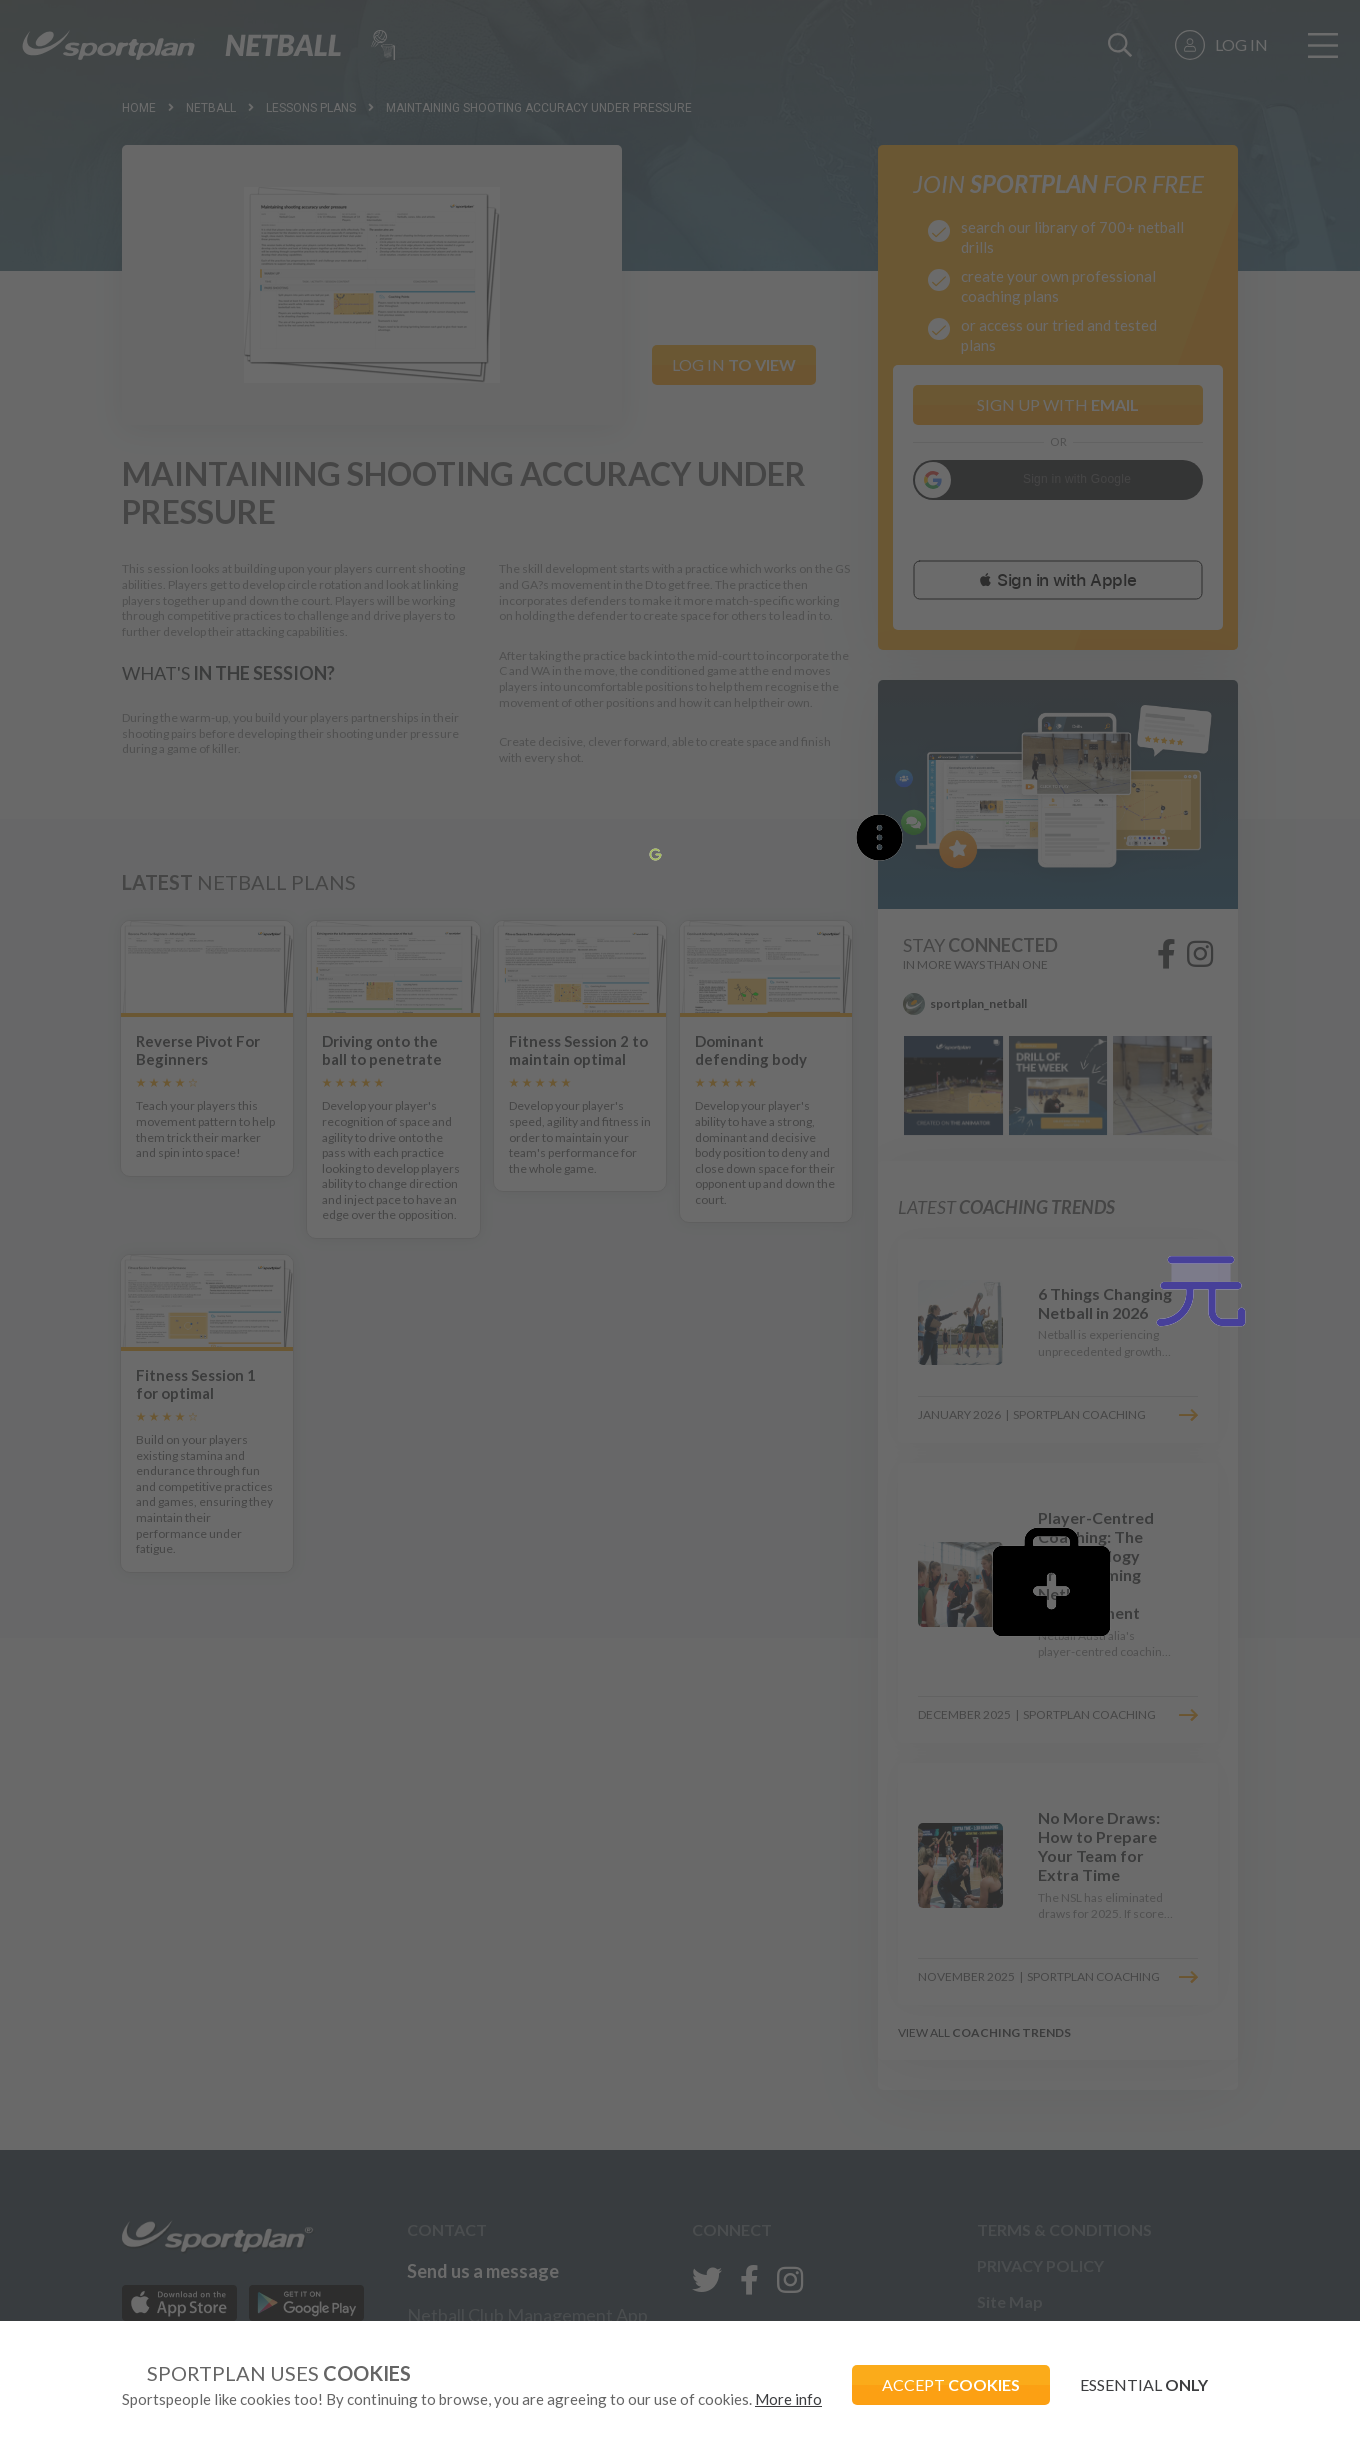  What do you see at coordinates (1201, 1293) in the screenshot?
I see `view or convert to chinese yuan currency` at bounding box center [1201, 1293].